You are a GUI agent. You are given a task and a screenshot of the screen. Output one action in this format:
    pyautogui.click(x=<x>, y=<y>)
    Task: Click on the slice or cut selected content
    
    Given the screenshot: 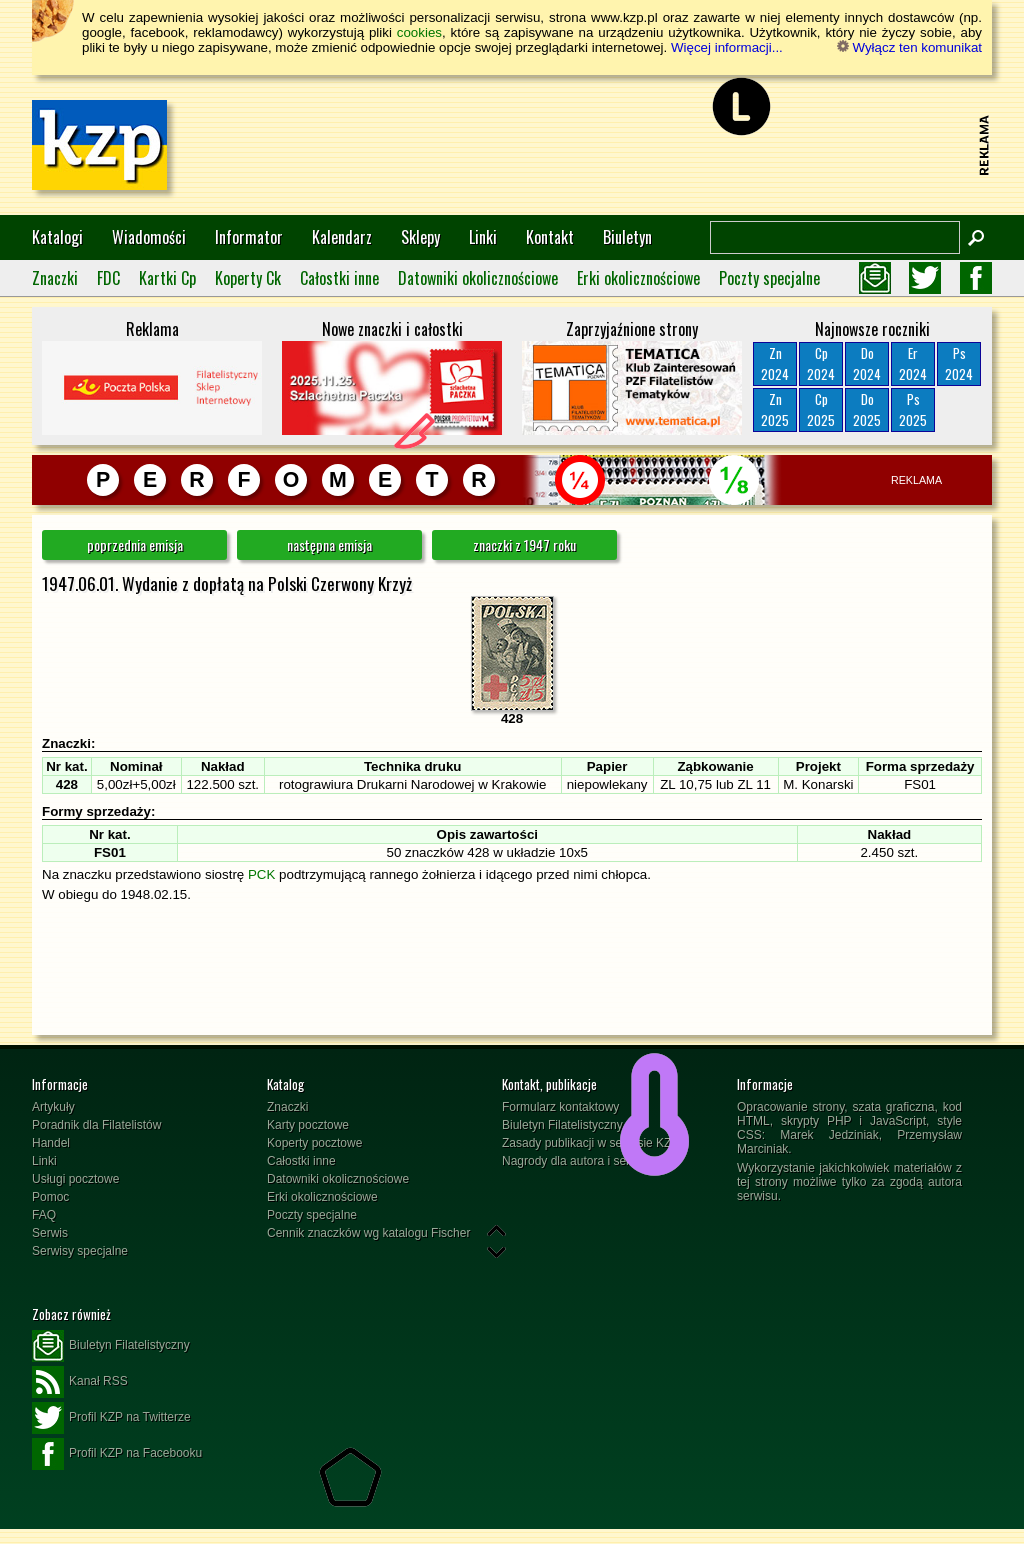 What is the action you would take?
    pyautogui.click(x=414, y=431)
    